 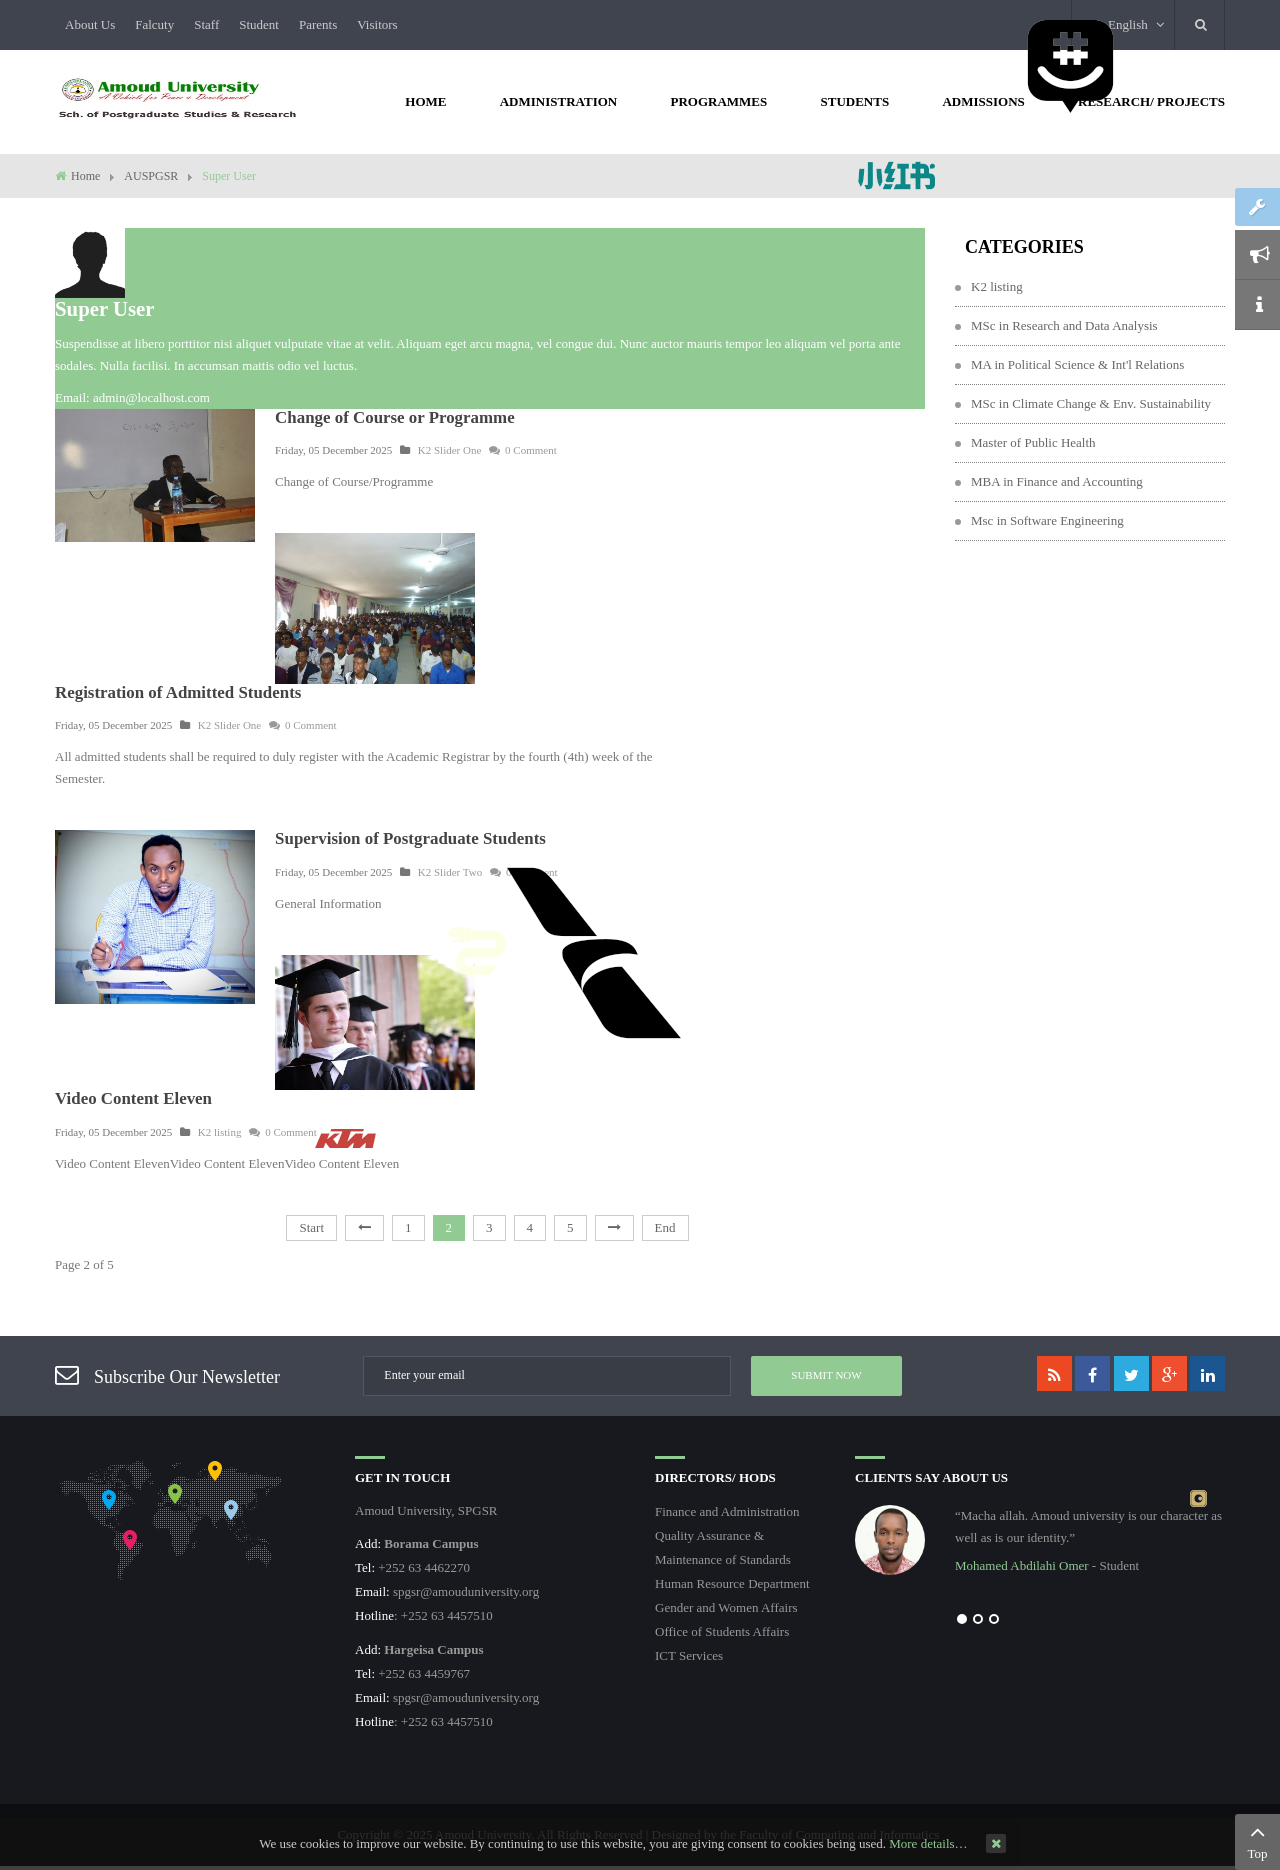 What do you see at coordinates (345, 1138) in the screenshot?
I see `KTM brand logo` at bounding box center [345, 1138].